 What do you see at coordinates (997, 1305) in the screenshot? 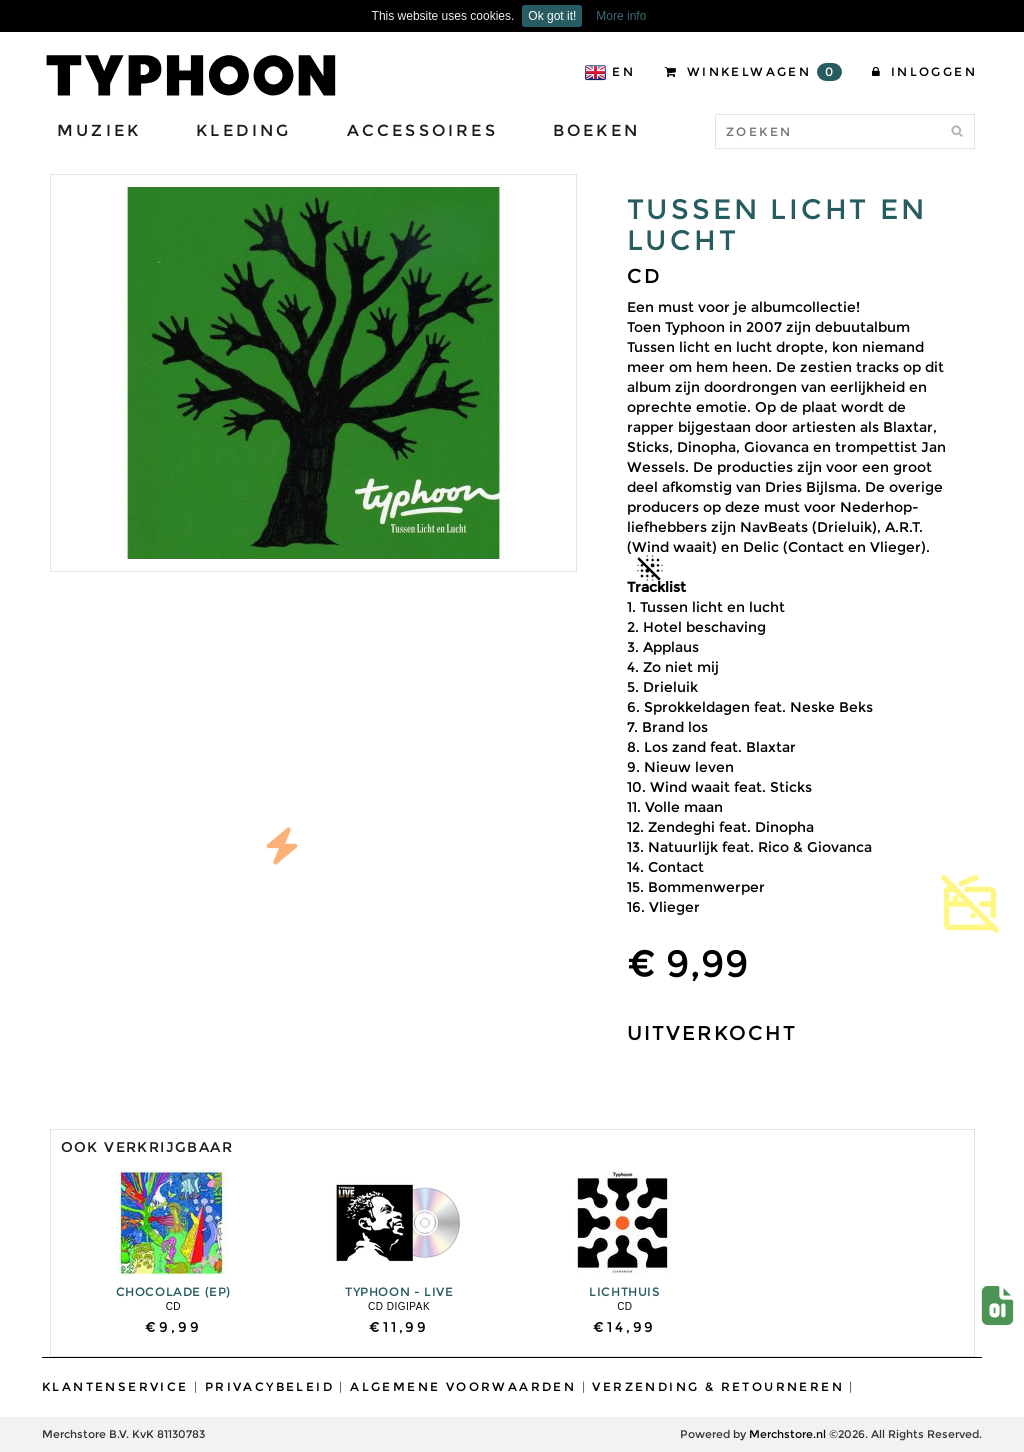
I see `view a file containing numerical data` at bounding box center [997, 1305].